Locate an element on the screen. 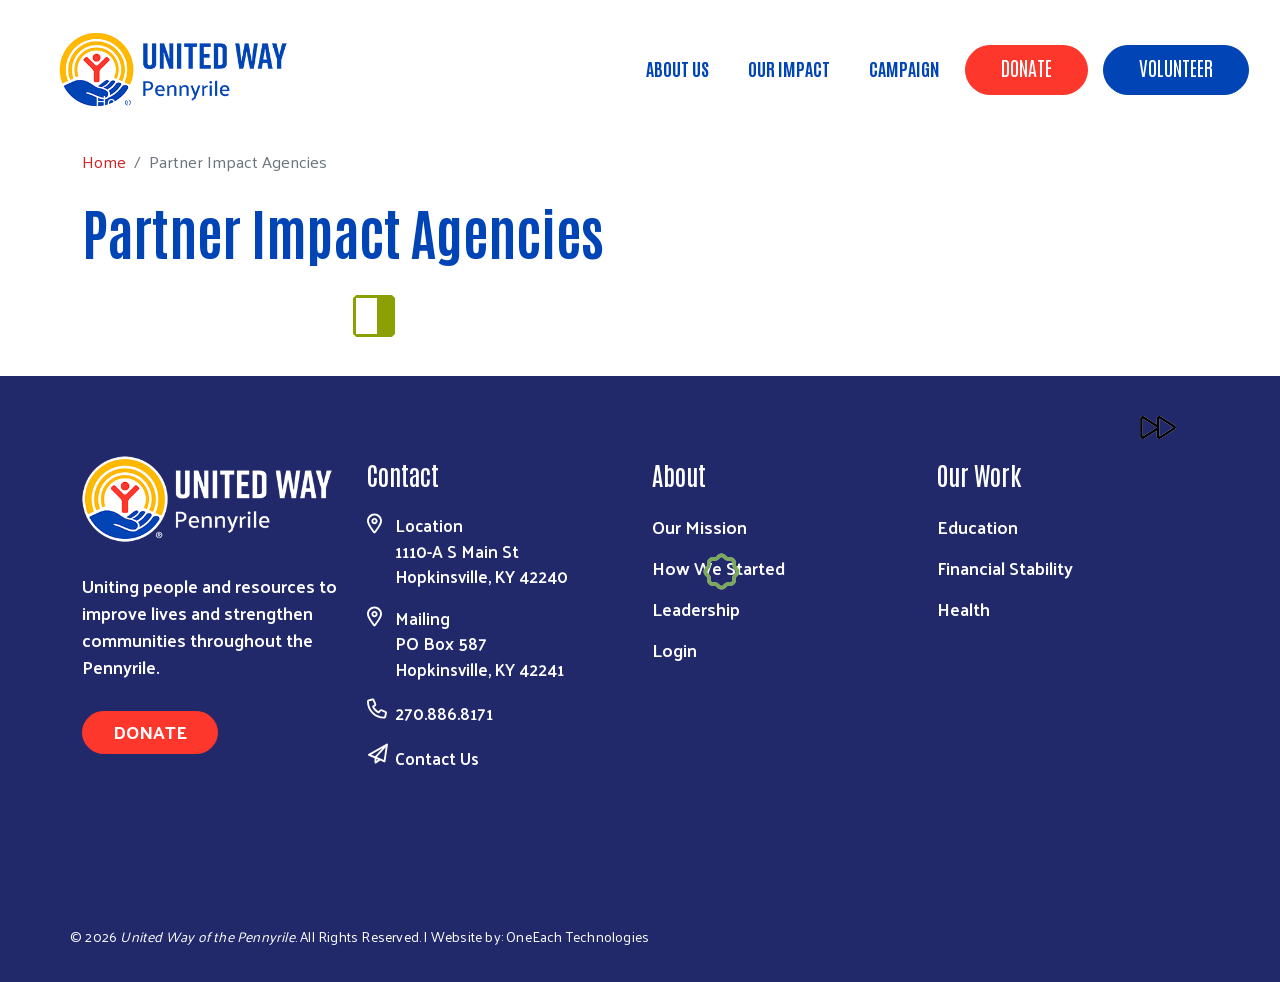 Image resolution: width=1280 pixels, height=982 pixels. indicates an achievement or badge earned is located at coordinates (721, 571).